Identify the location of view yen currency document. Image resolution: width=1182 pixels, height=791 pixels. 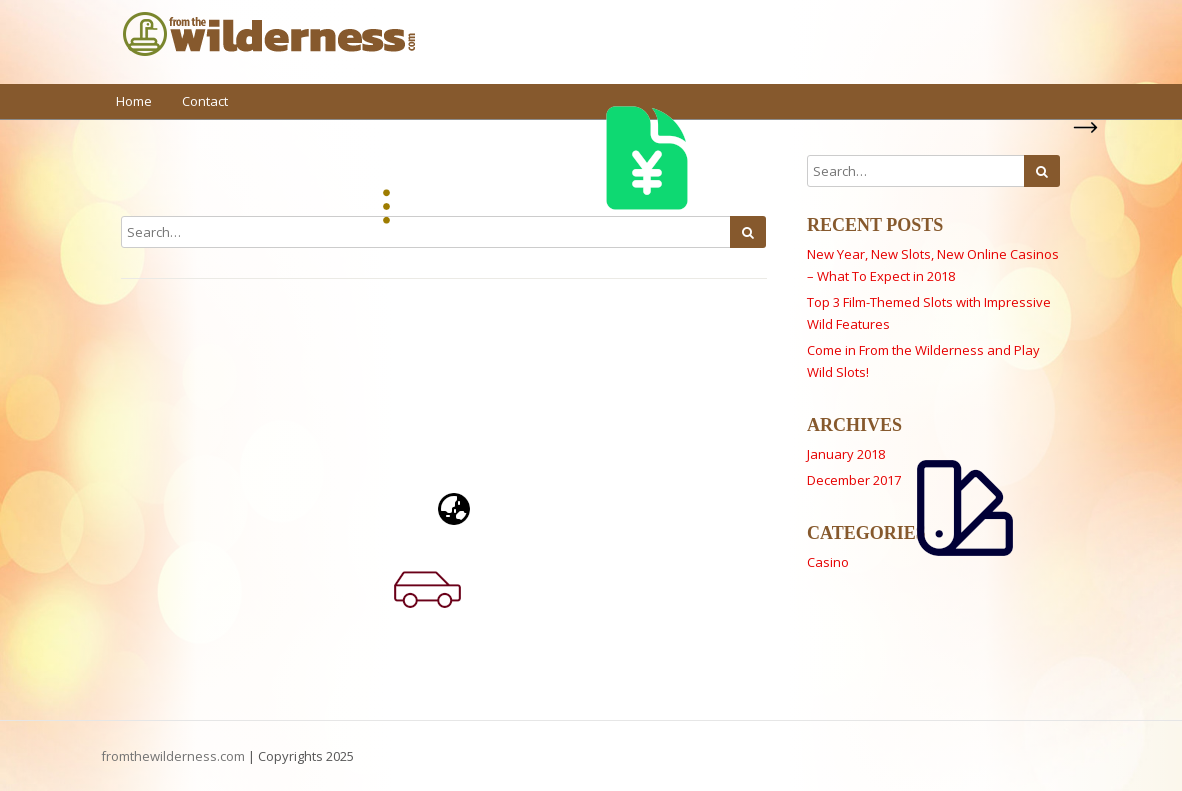
(647, 158).